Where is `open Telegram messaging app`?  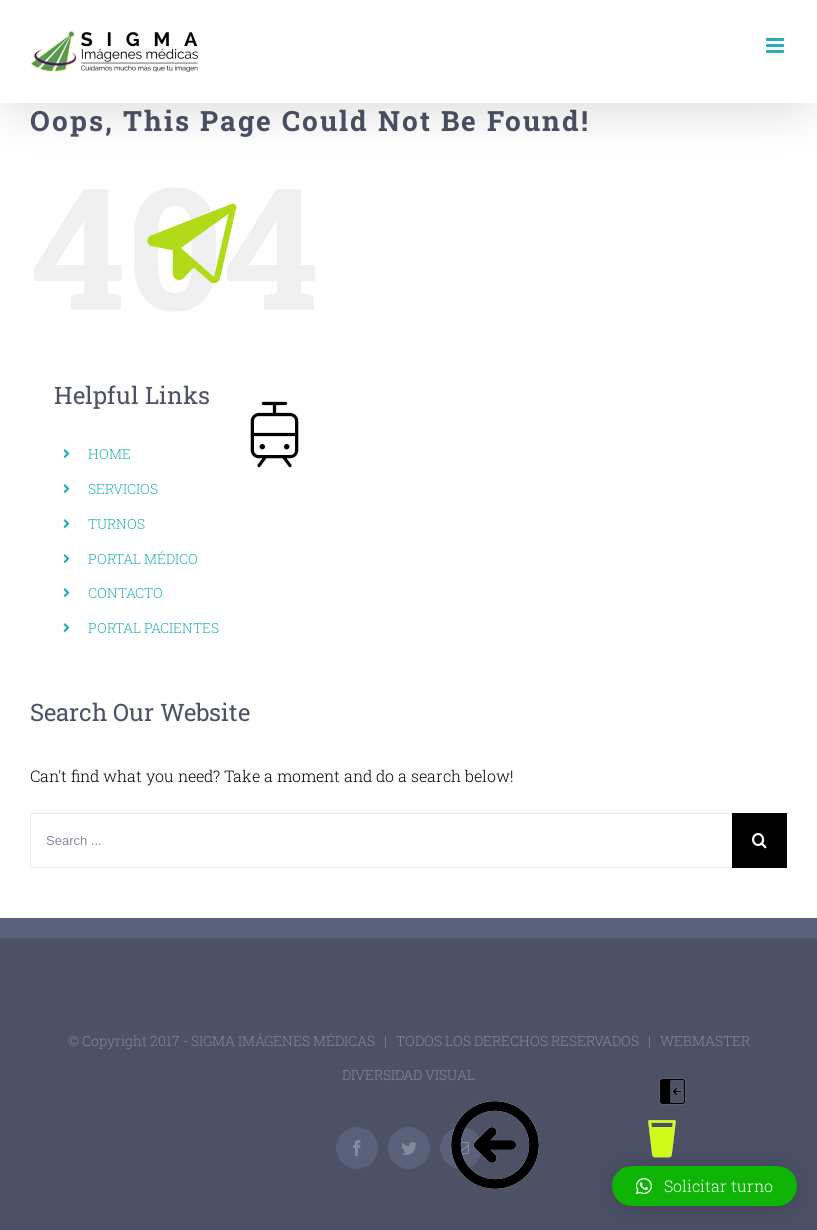 open Telegram messaging app is located at coordinates (195, 245).